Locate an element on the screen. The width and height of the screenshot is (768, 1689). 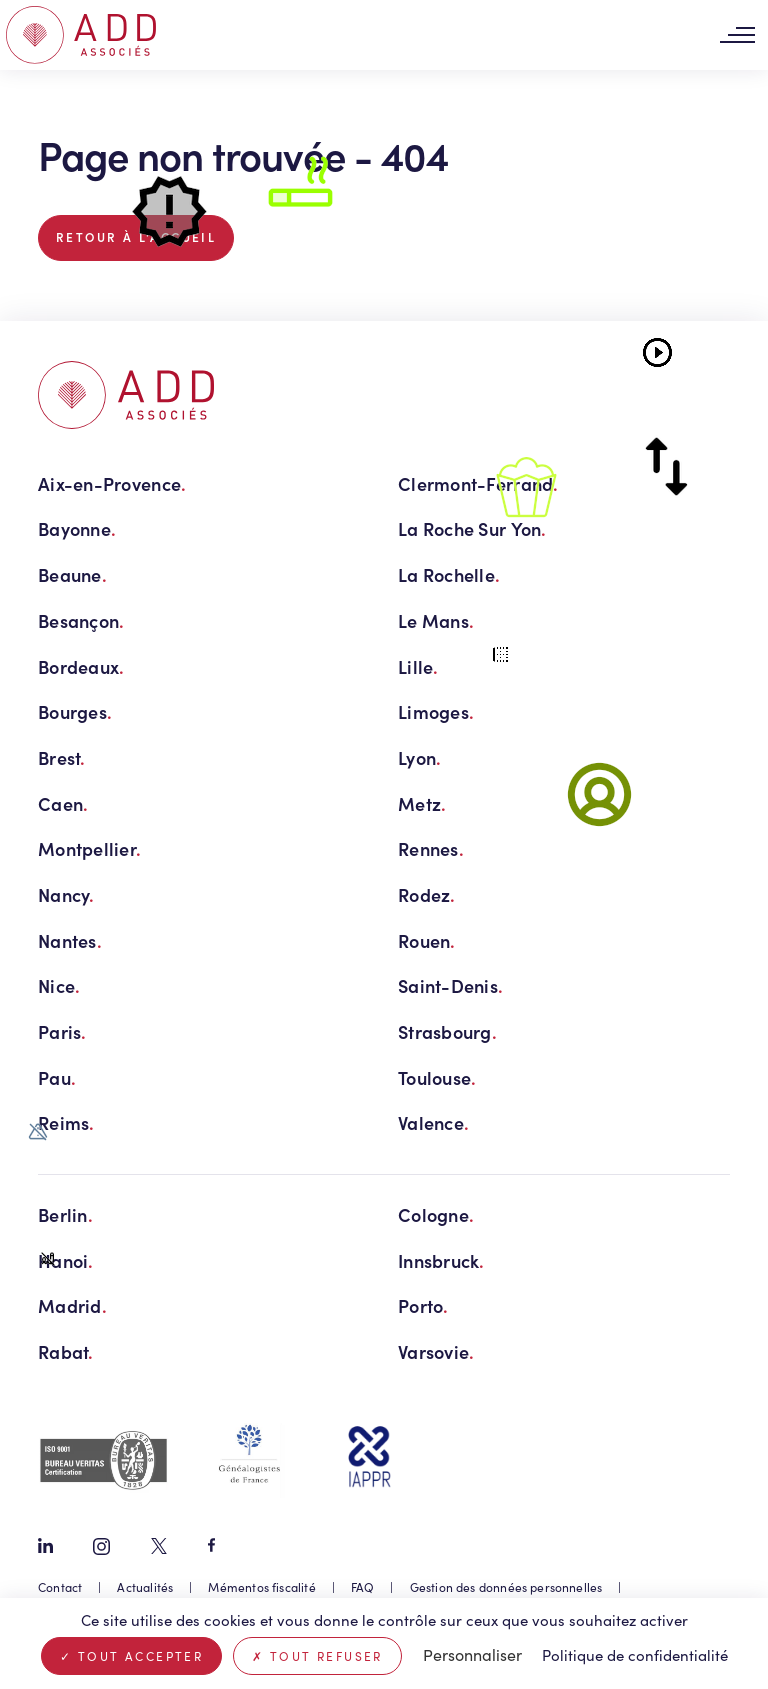
dismiss or disable warning notifications is located at coordinates (38, 1132).